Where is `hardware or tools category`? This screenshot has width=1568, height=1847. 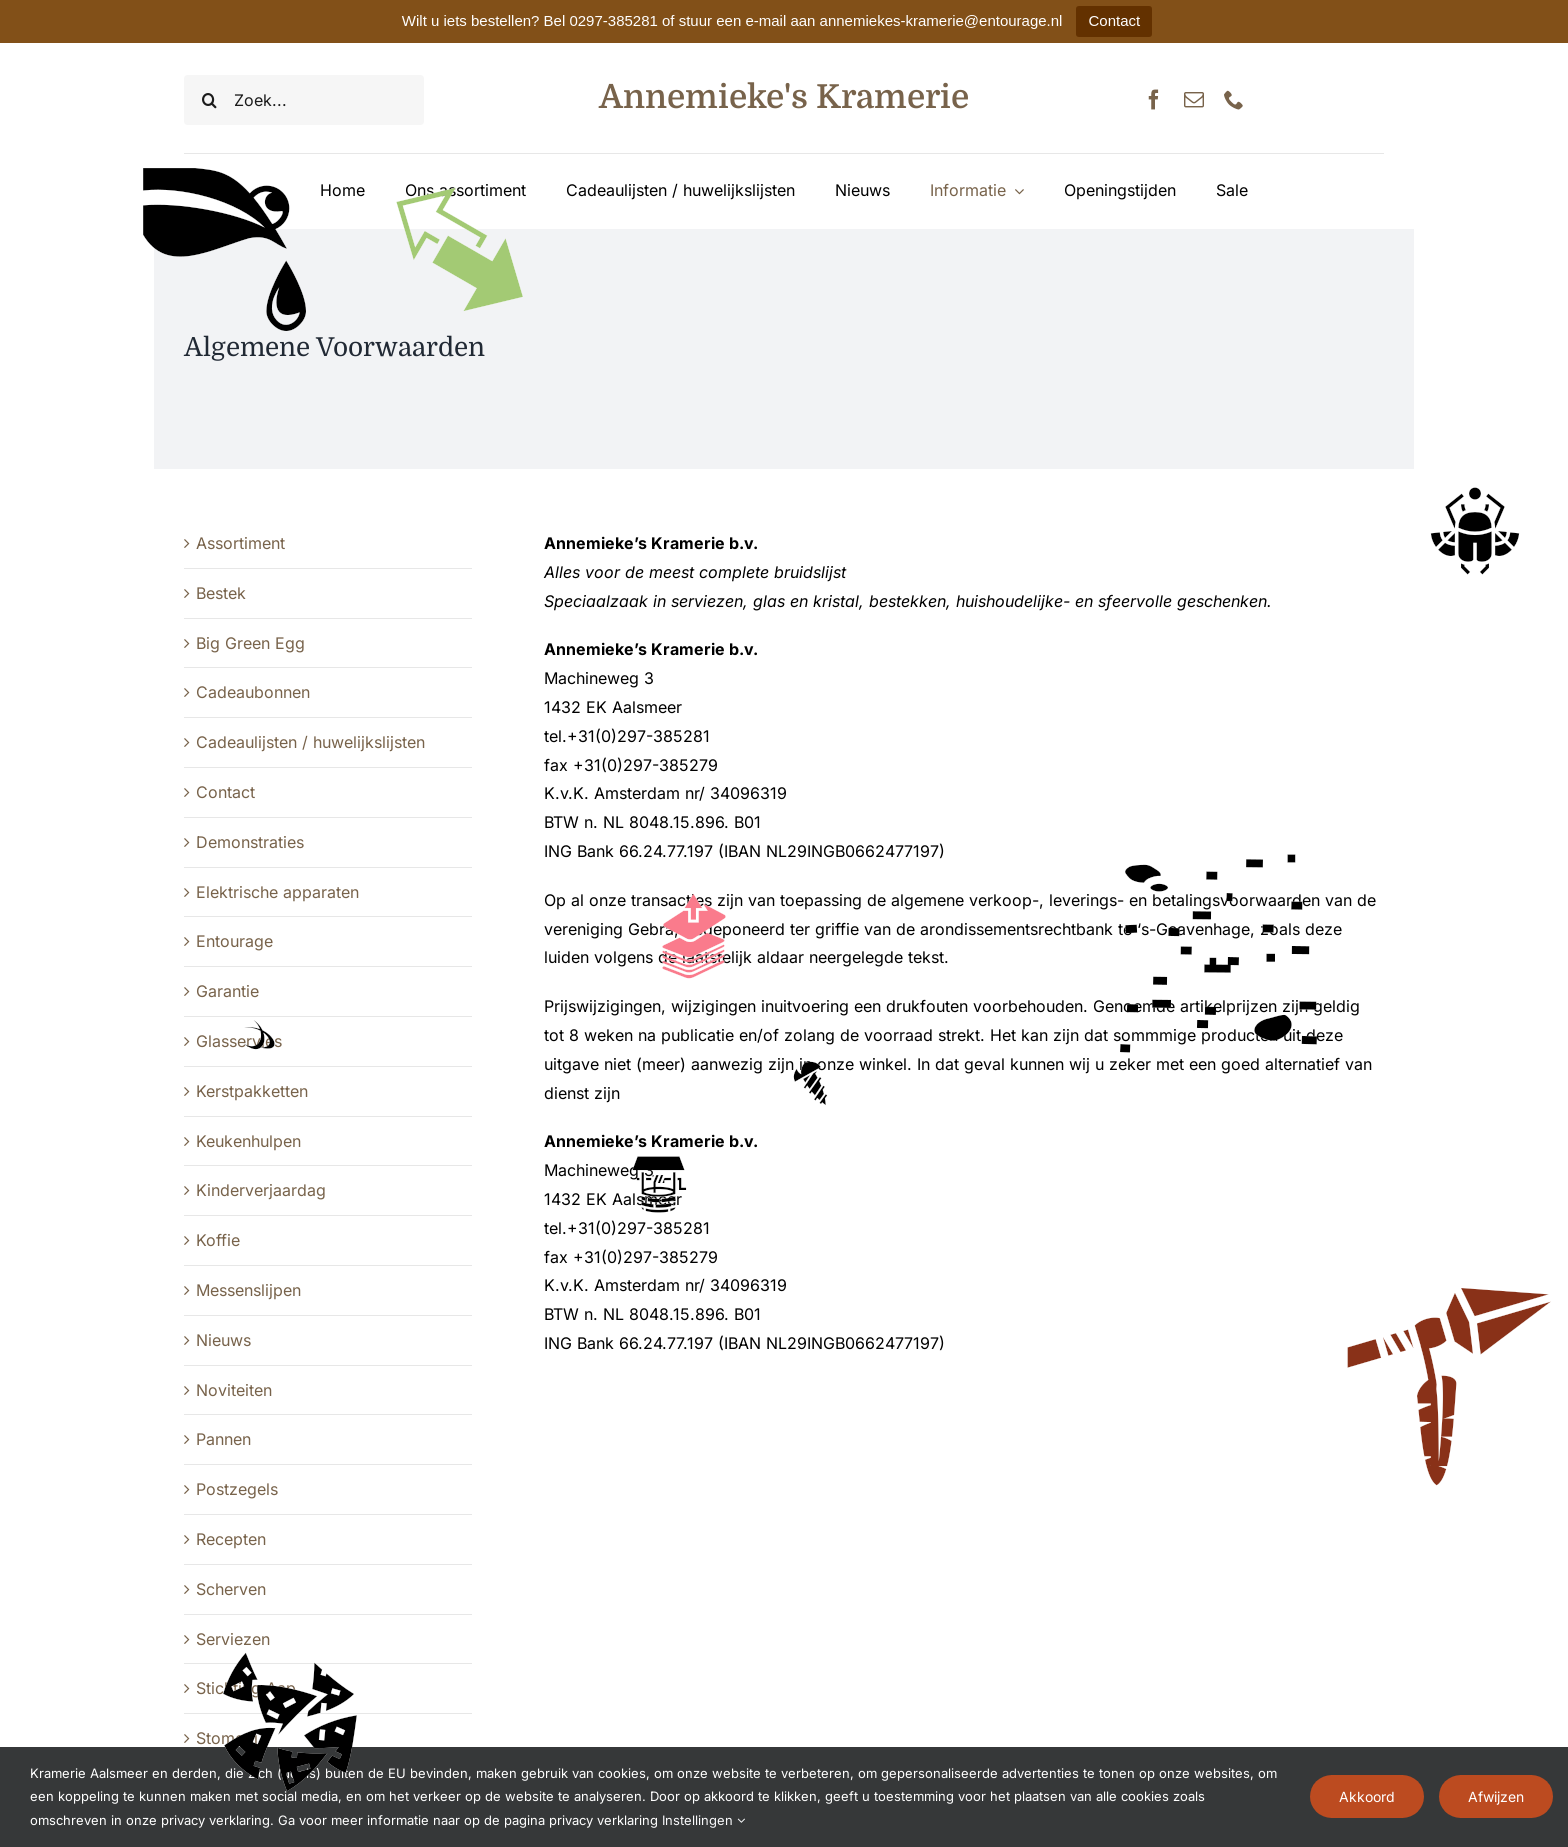 hardware or tools category is located at coordinates (810, 1083).